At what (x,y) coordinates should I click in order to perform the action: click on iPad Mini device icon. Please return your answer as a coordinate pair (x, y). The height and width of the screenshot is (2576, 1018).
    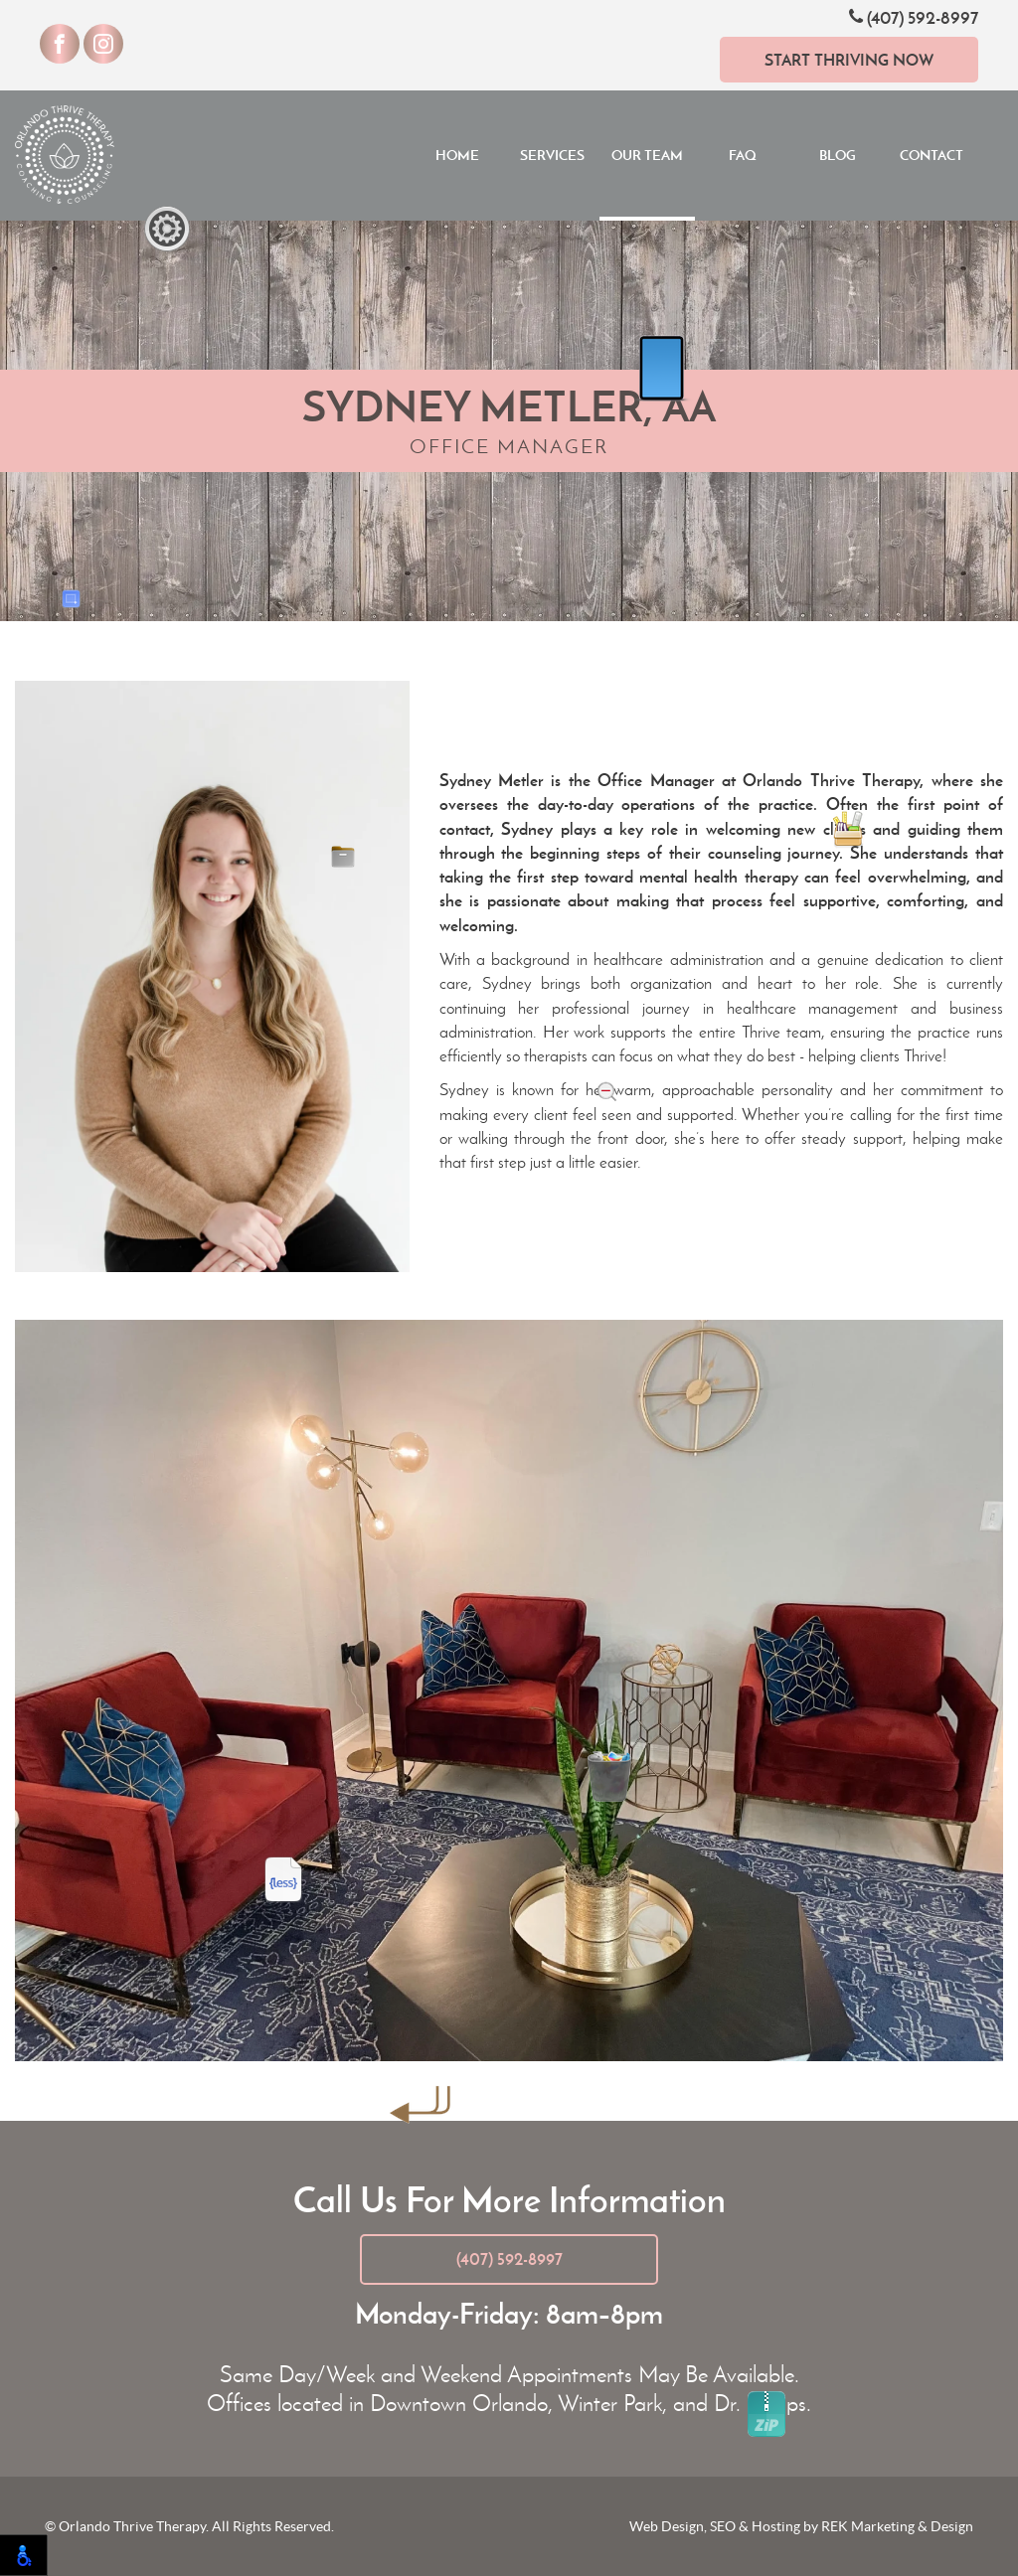
    Looking at the image, I should click on (661, 361).